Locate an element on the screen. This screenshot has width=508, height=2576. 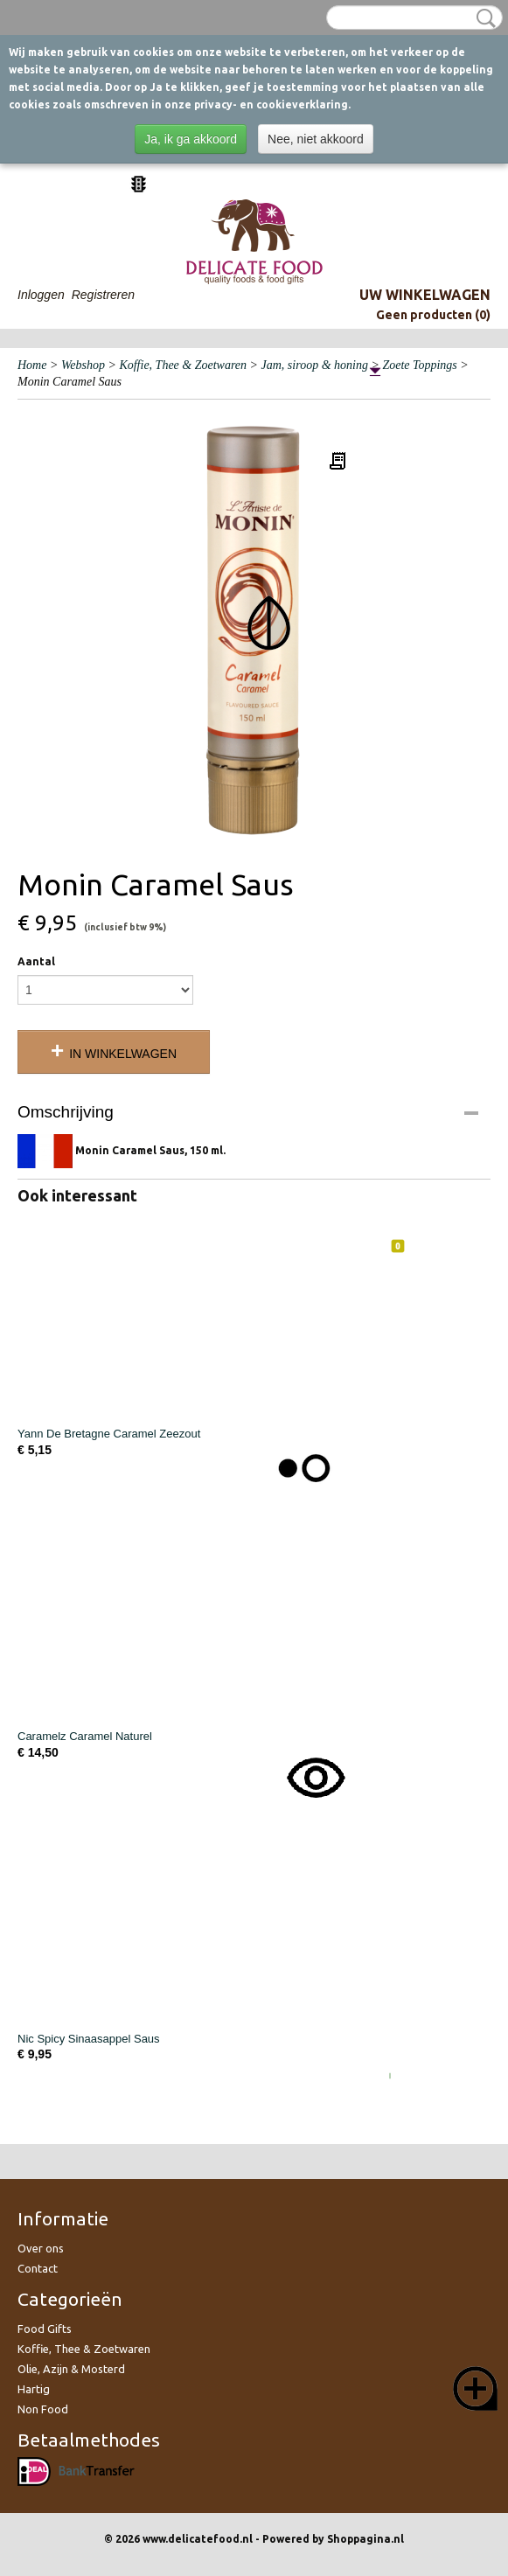
toggle visibility of an item is located at coordinates (316, 1779).